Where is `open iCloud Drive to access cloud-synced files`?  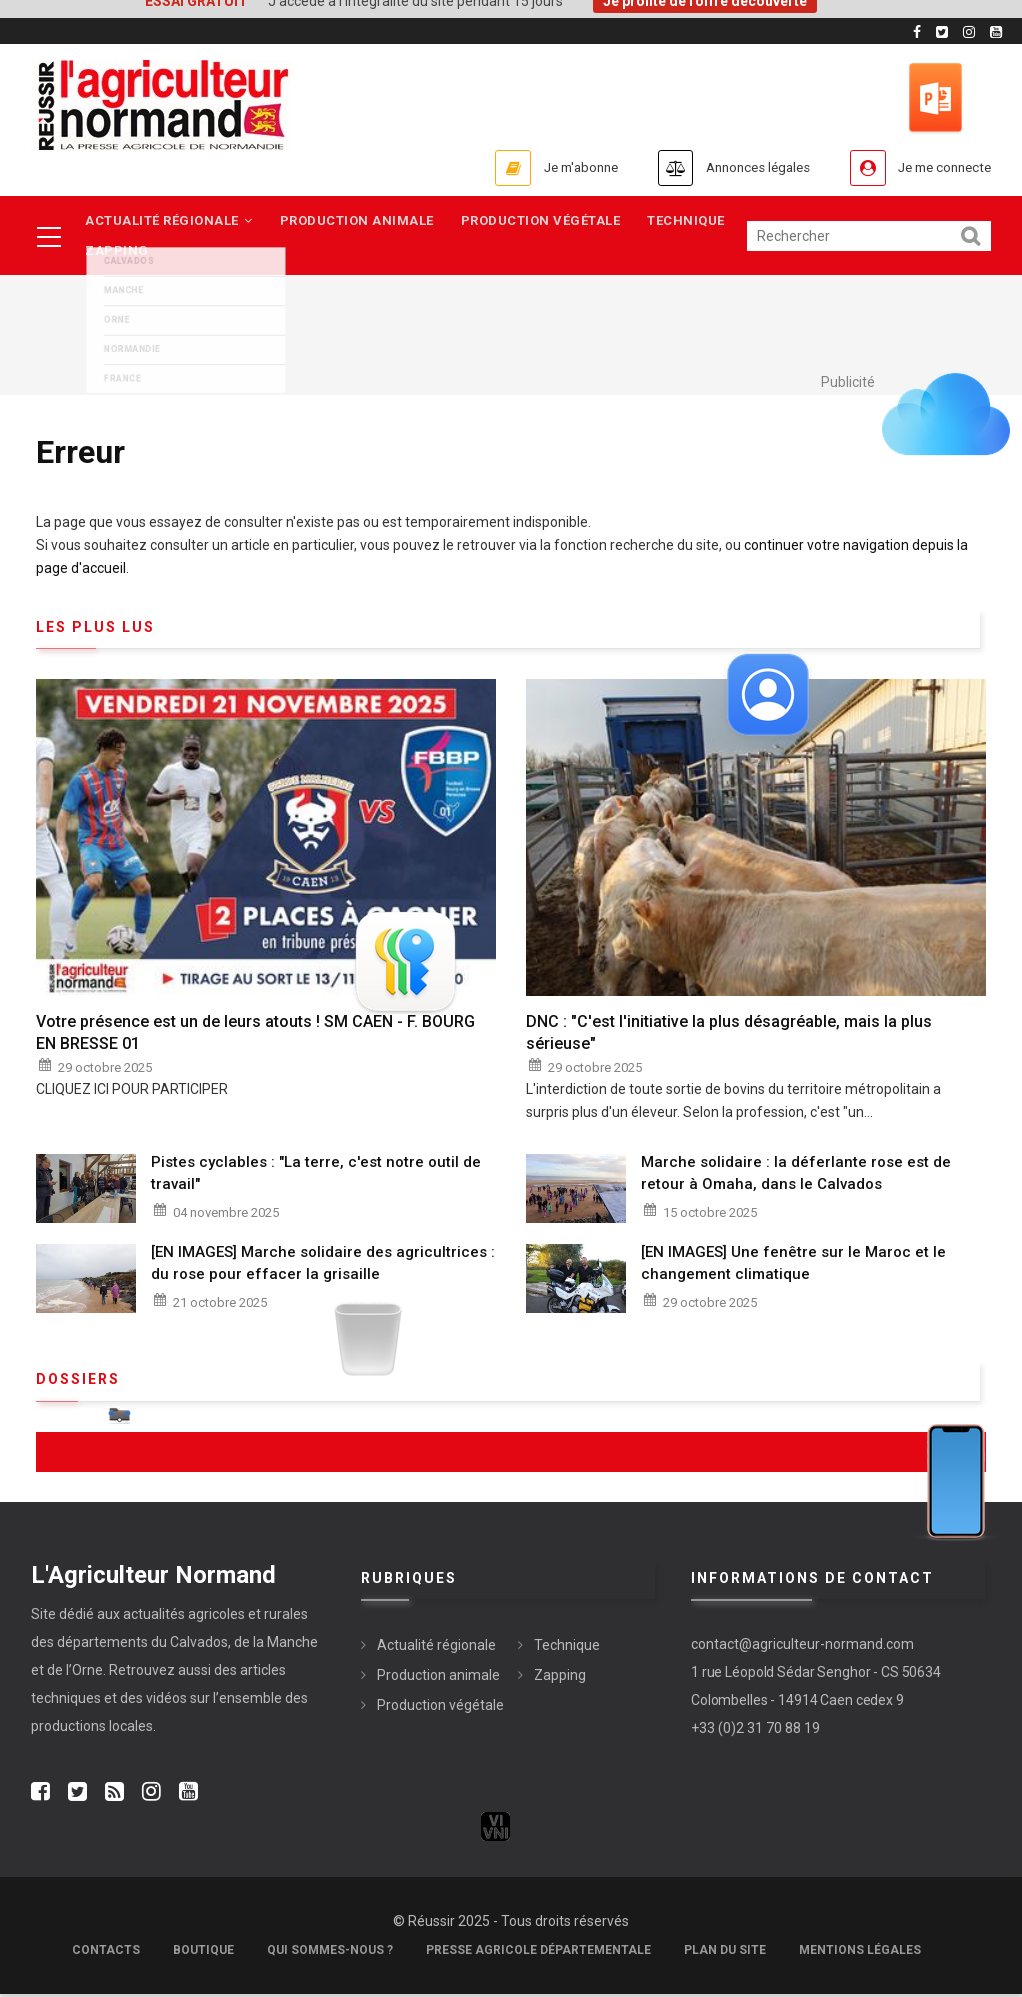
open iCloud Drive to access cloud-synced files is located at coordinates (946, 414).